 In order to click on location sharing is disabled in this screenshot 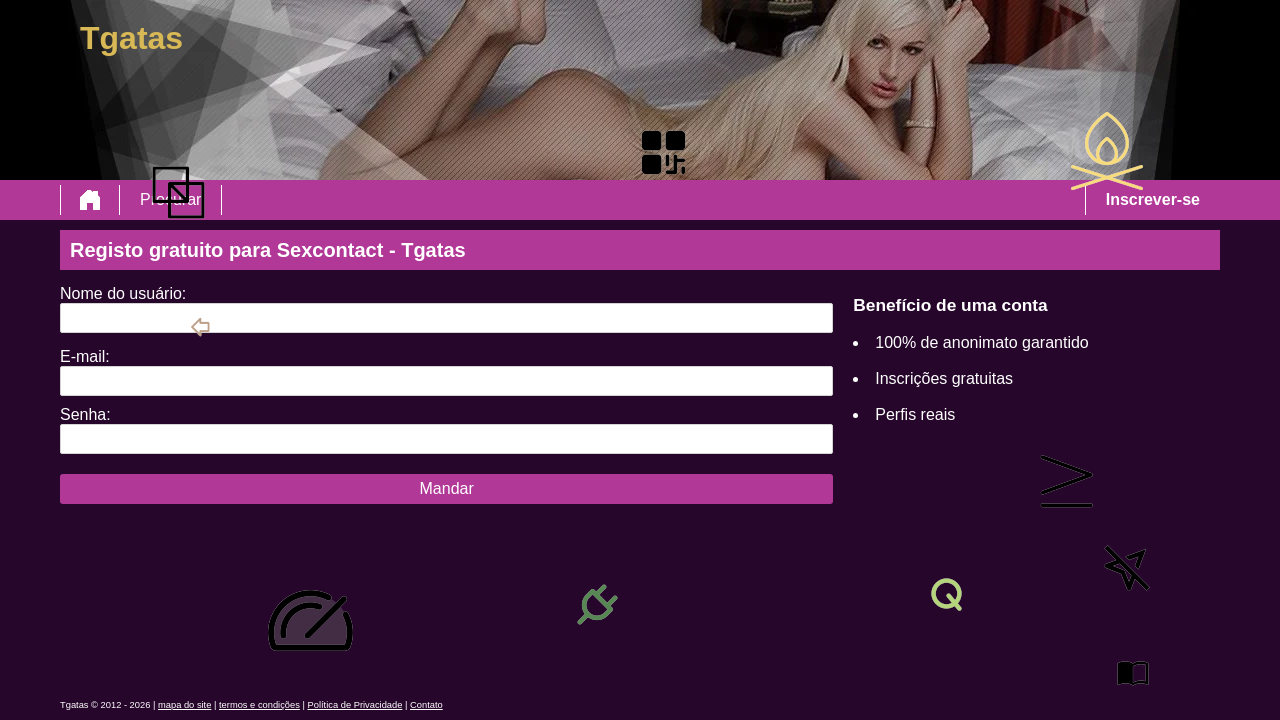, I will do `click(1125, 569)`.